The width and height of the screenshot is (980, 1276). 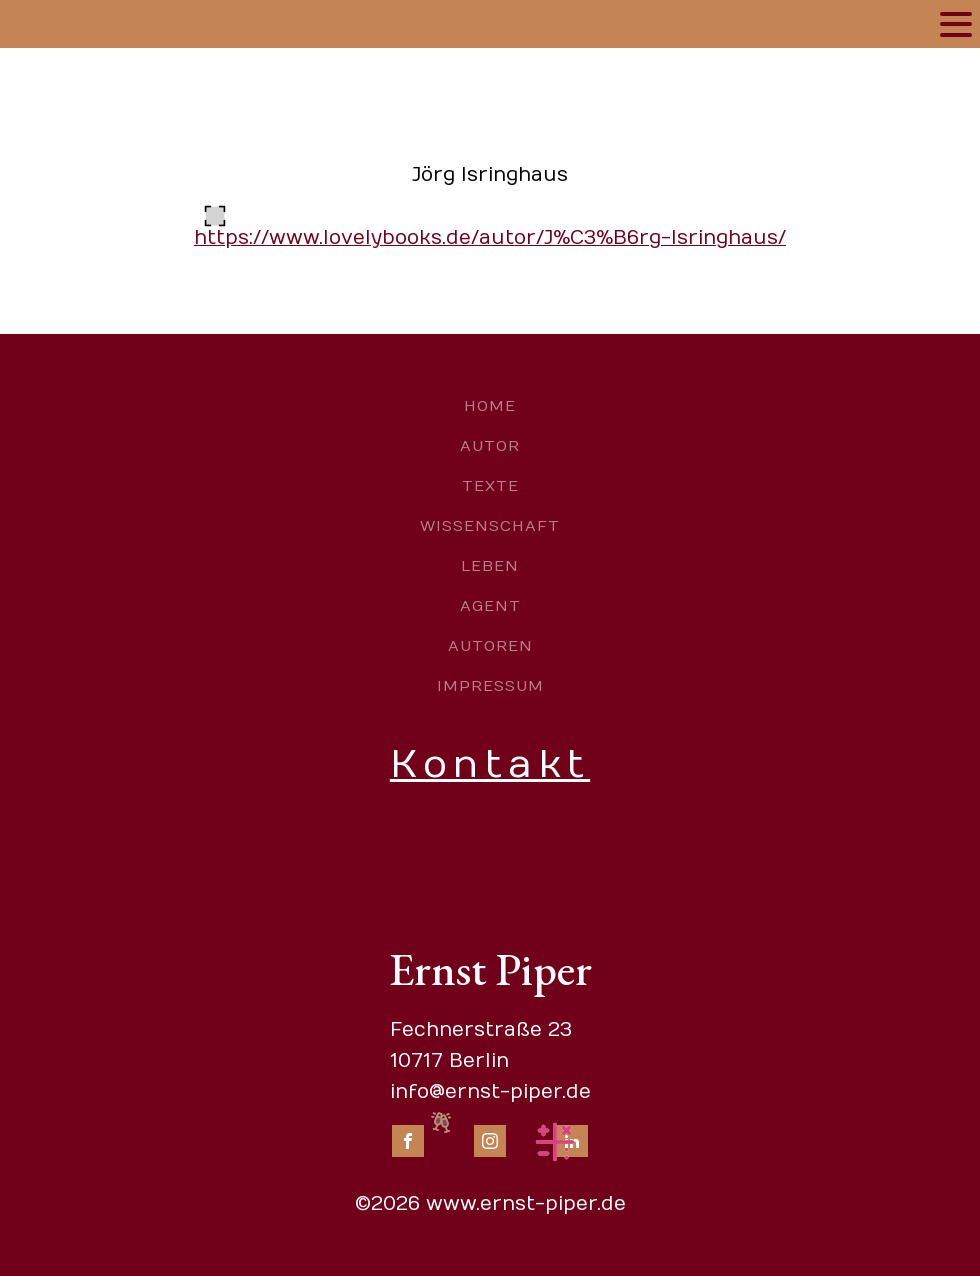 What do you see at coordinates (215, 216) in the screenshot?
I see `expand to fullscreen mode` at bounding box center [215, 216].